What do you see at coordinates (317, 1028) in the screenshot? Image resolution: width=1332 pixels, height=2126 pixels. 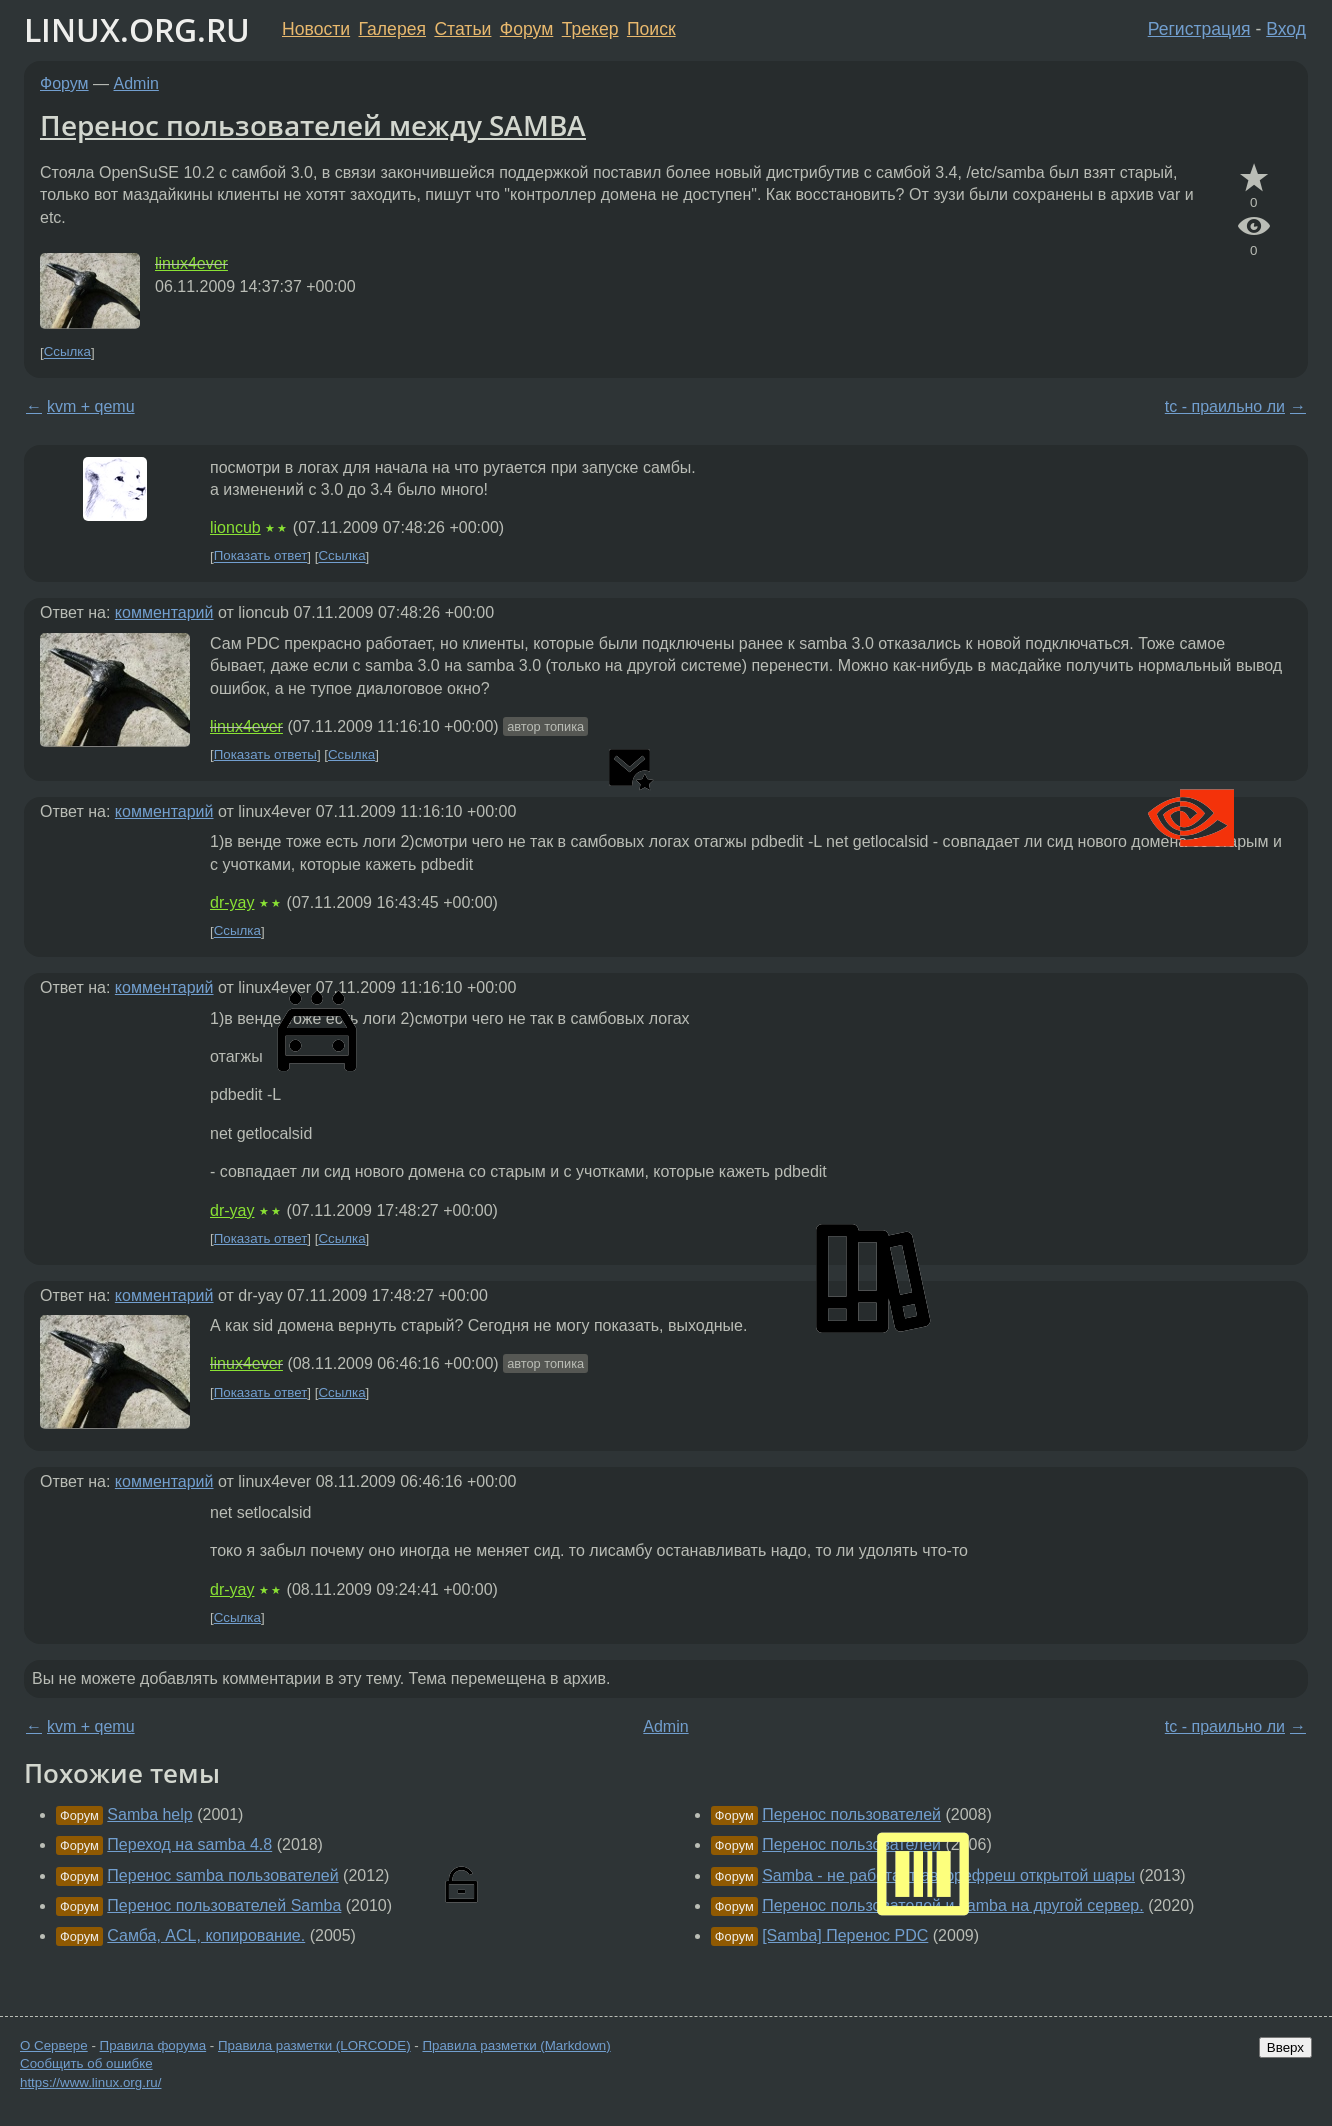 I see `find nearby car wash locations` at bounding box center [317, 1028].